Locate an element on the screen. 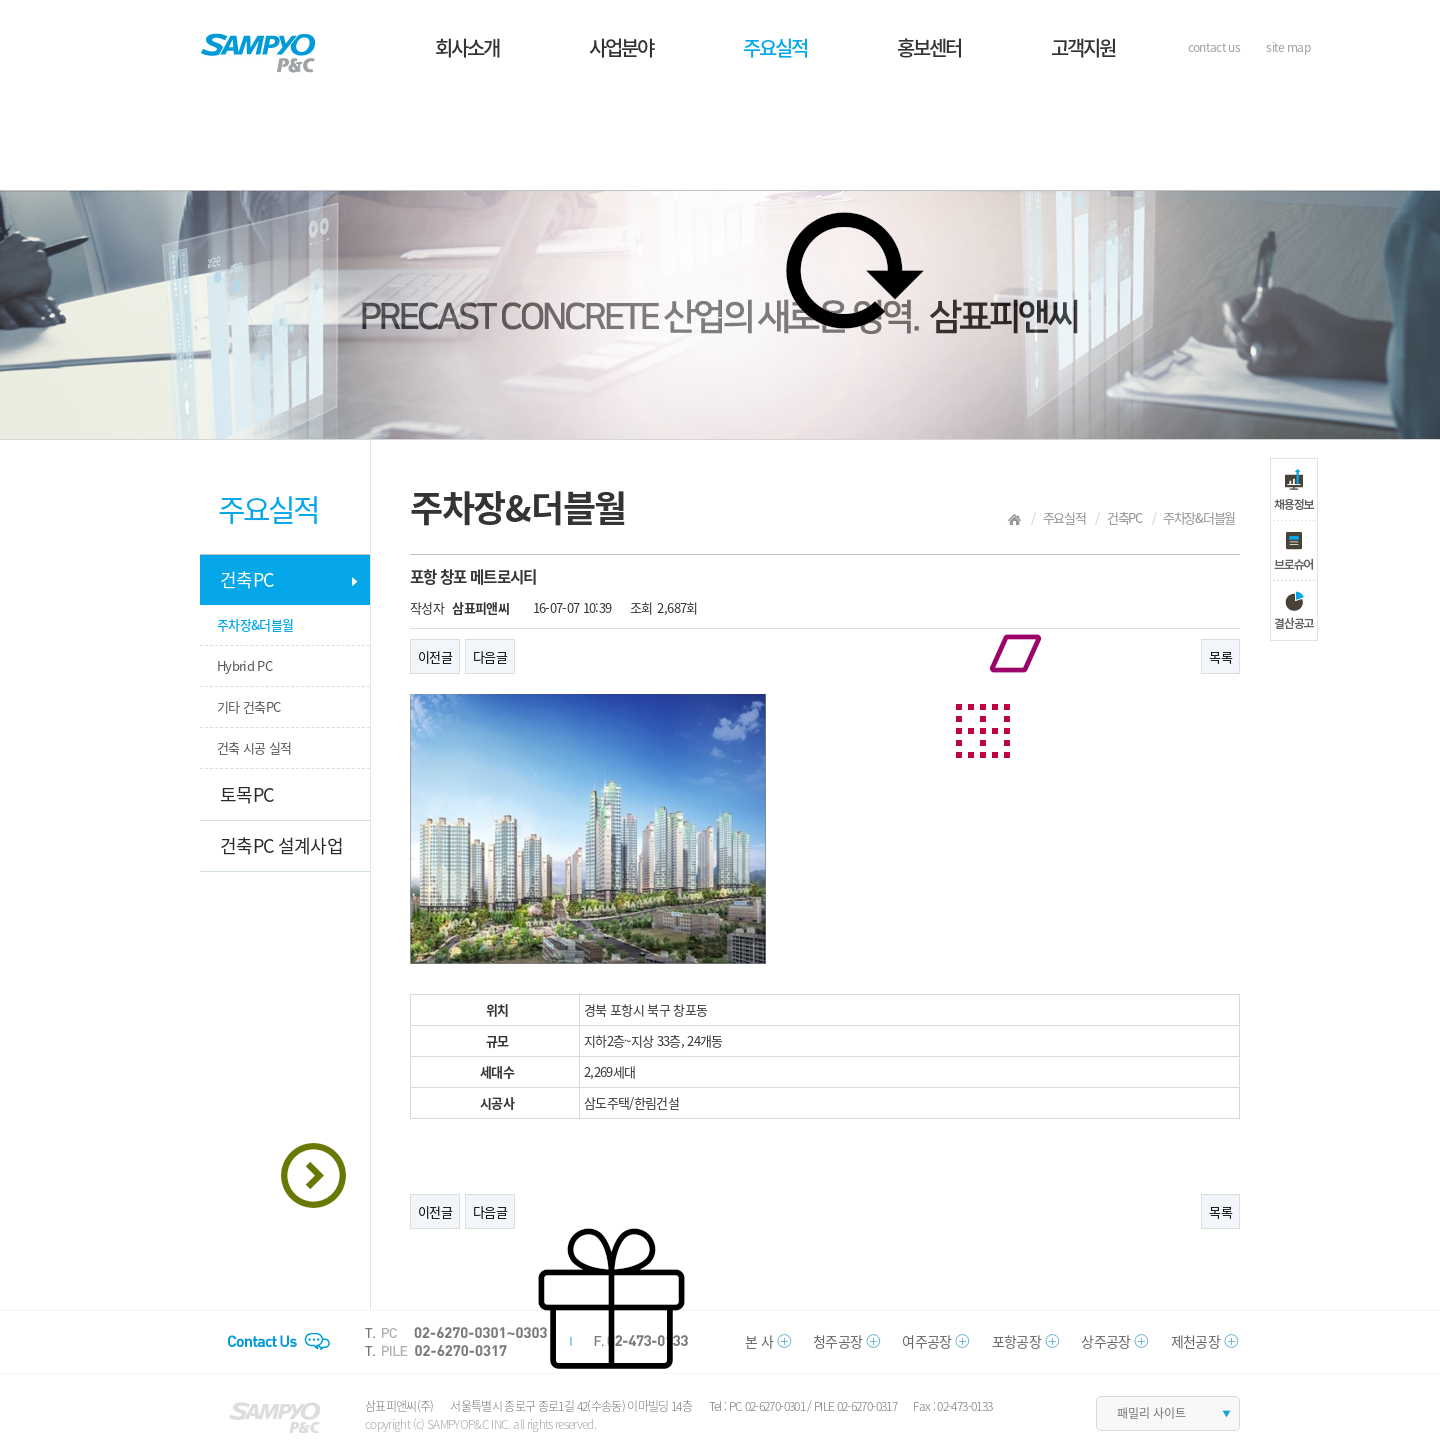 Image resolution: width=1440 pixels, height=1456 pixels. go to next item or page is located at coordinates (313, 1175).